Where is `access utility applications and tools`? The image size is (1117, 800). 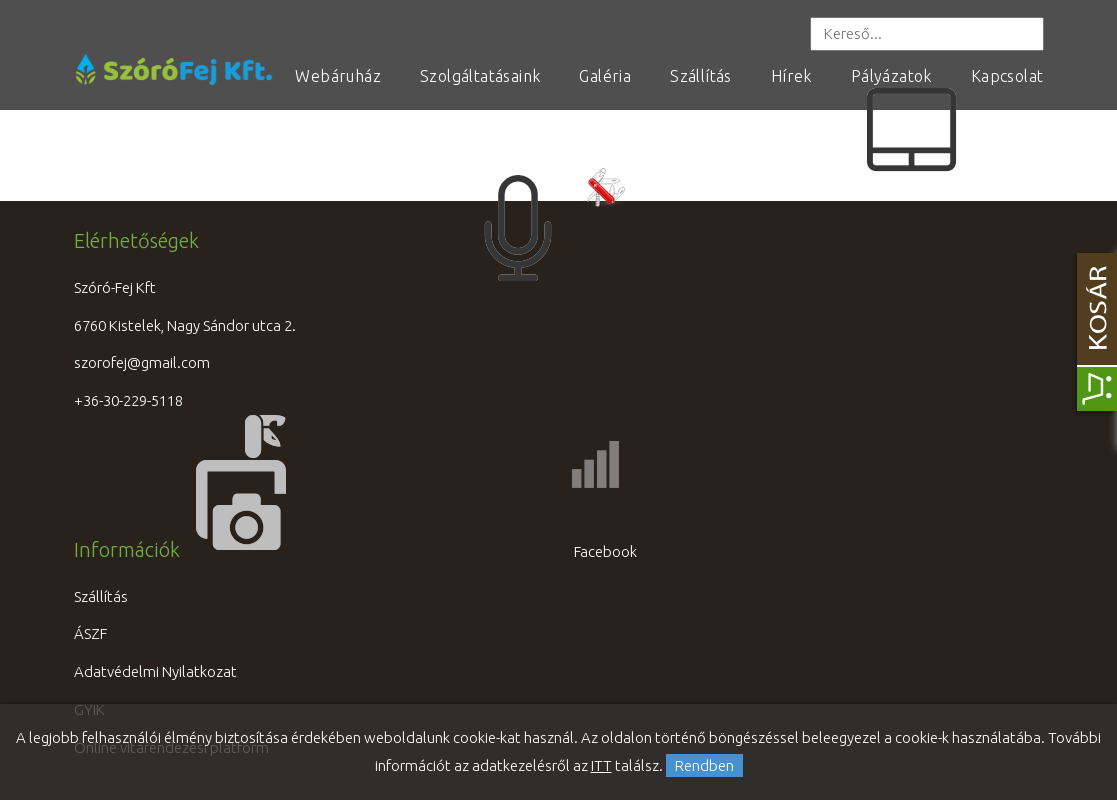
access utility applications and tools is located at coordinates (605, 187).